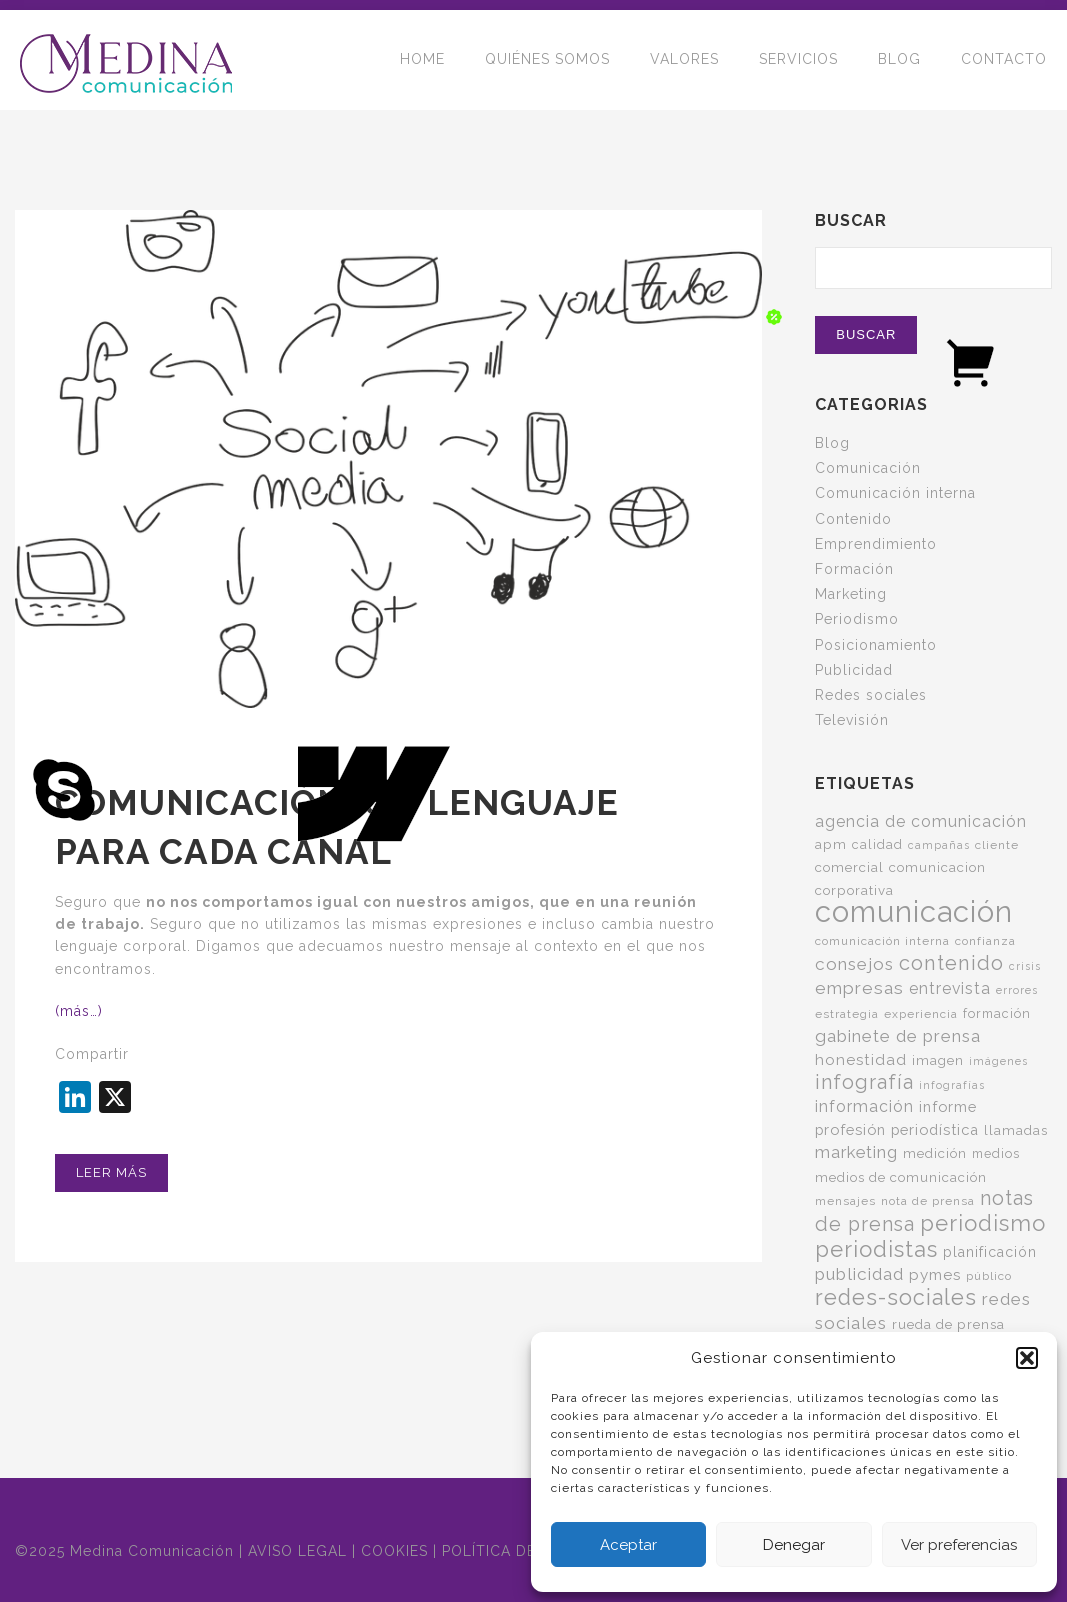 This screenshot has width=1067, height=1602. Describe the element at coordinates (972, 362) in the screenshot. I see `view your shopping cart` at that location.